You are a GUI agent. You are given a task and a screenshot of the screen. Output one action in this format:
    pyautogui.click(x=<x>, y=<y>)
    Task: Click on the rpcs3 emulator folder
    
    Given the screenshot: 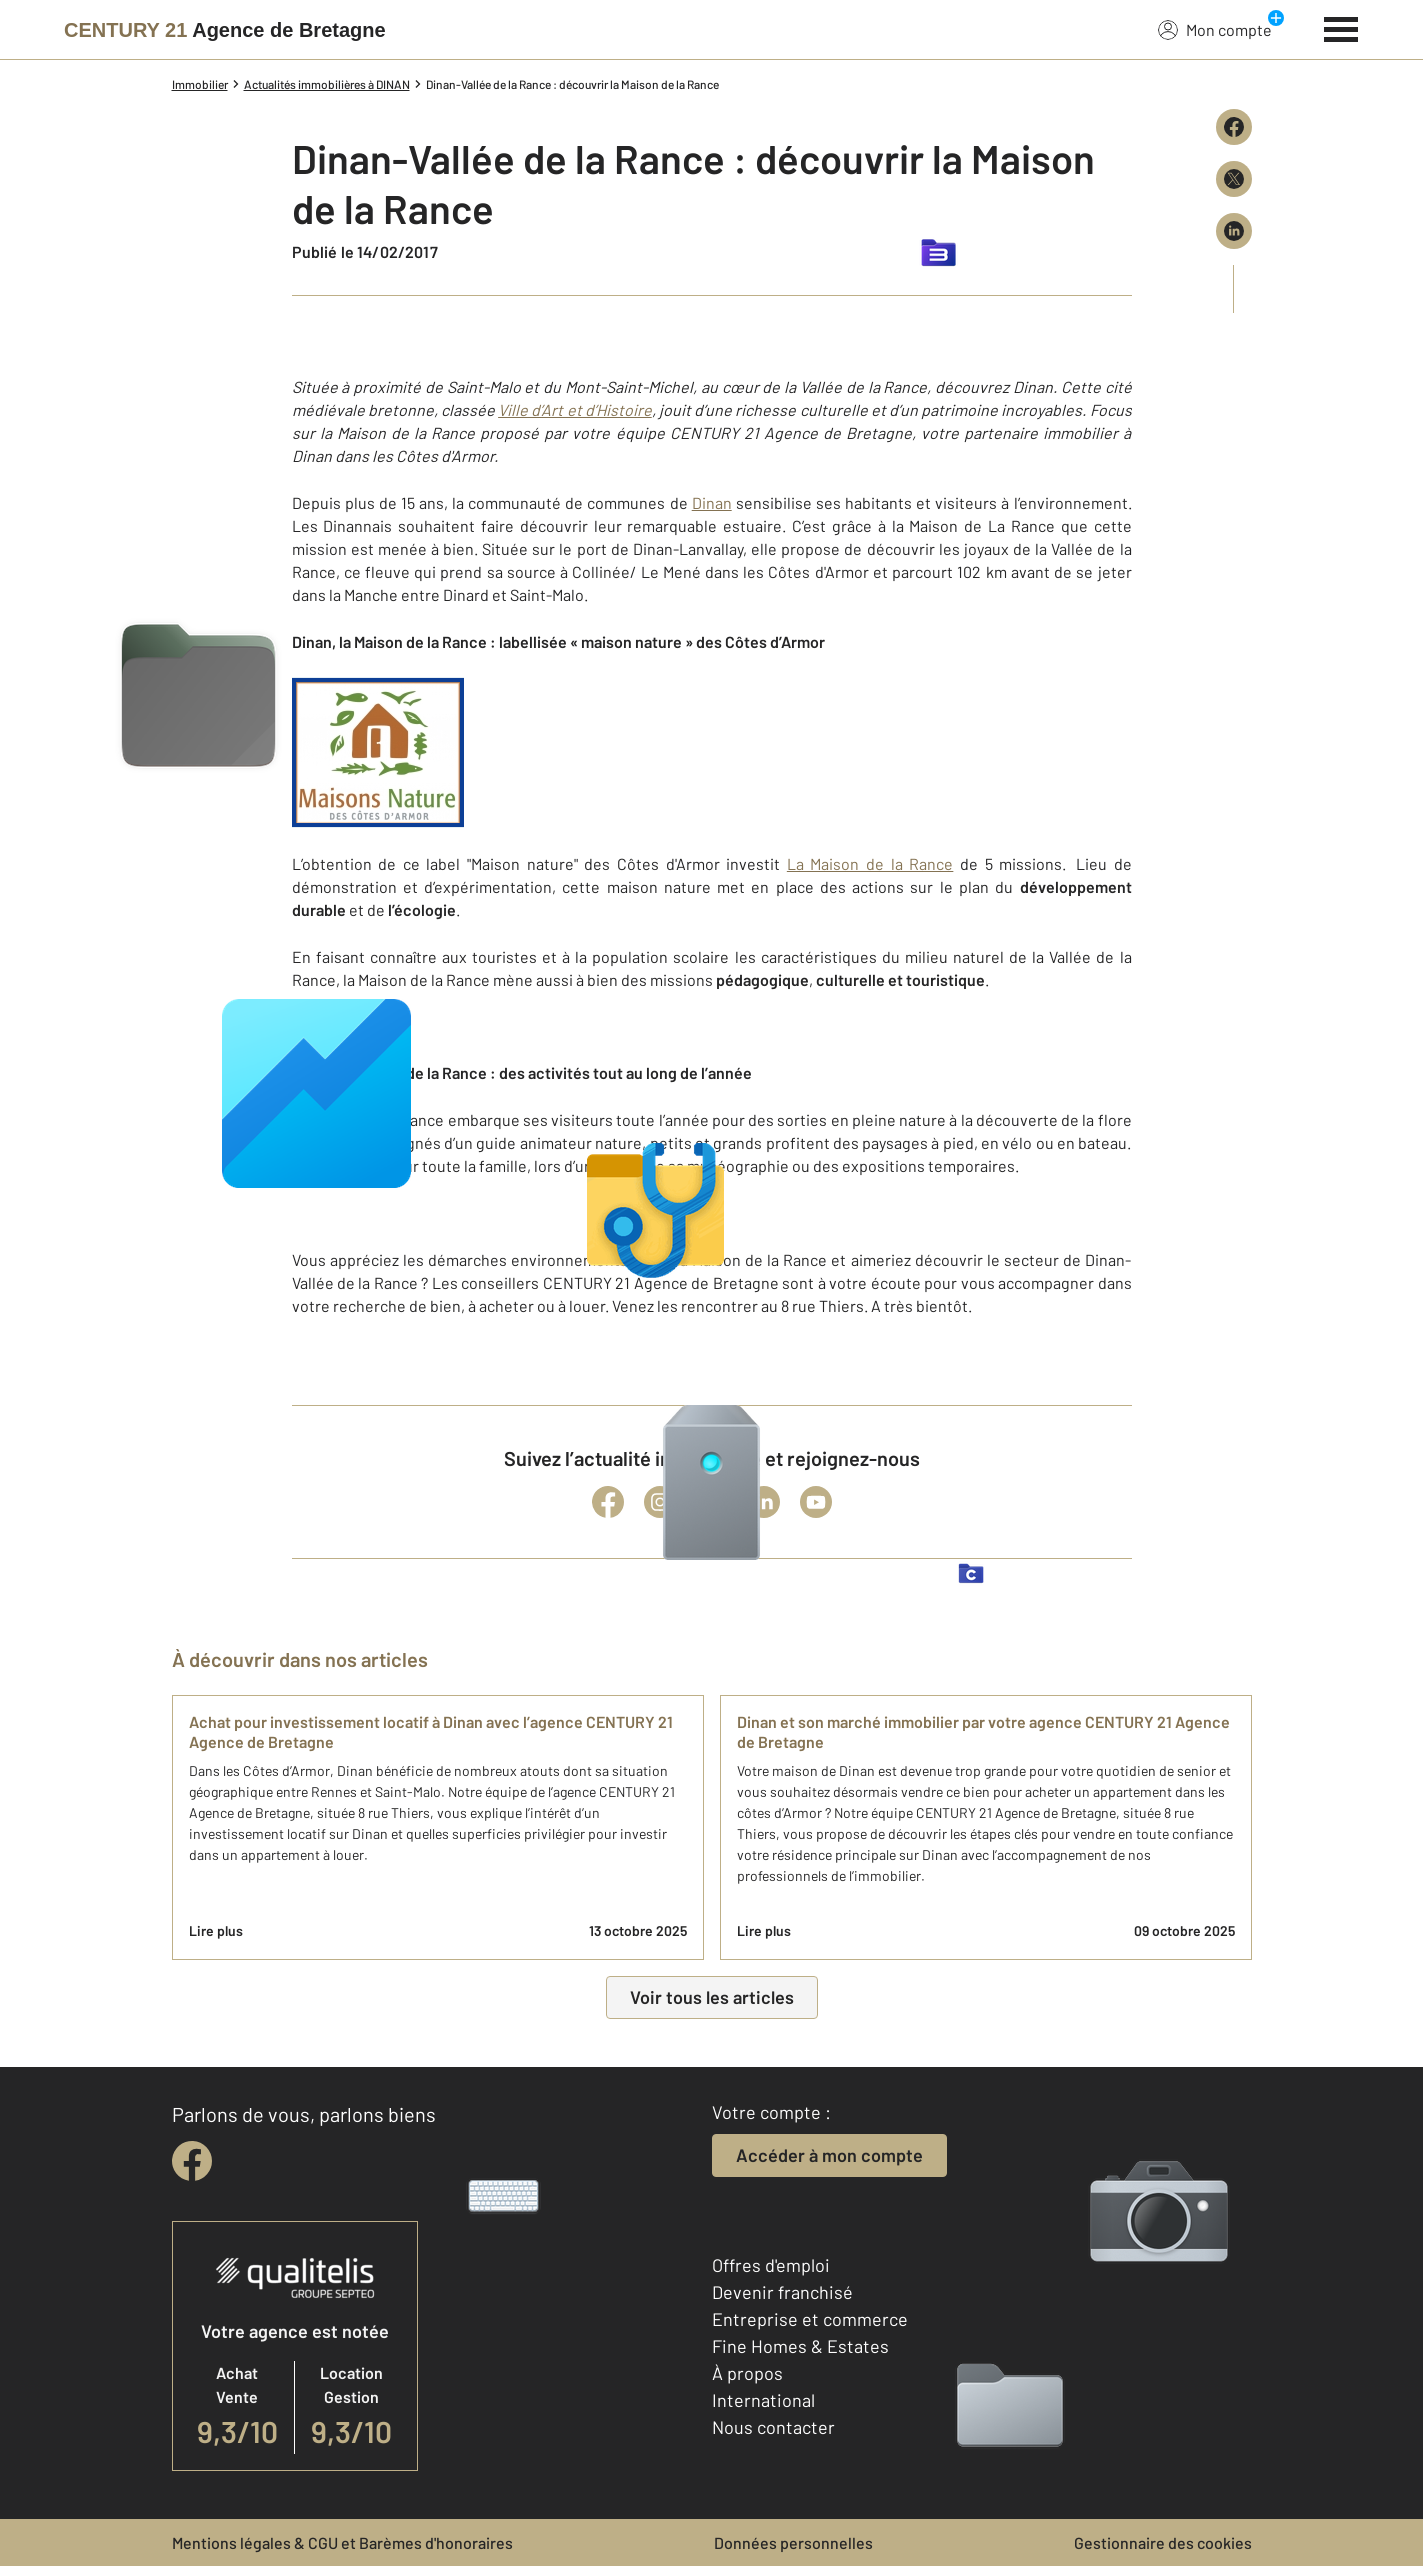 What is the action you would take?
    pyautogui.click(x=938, y=253)
    